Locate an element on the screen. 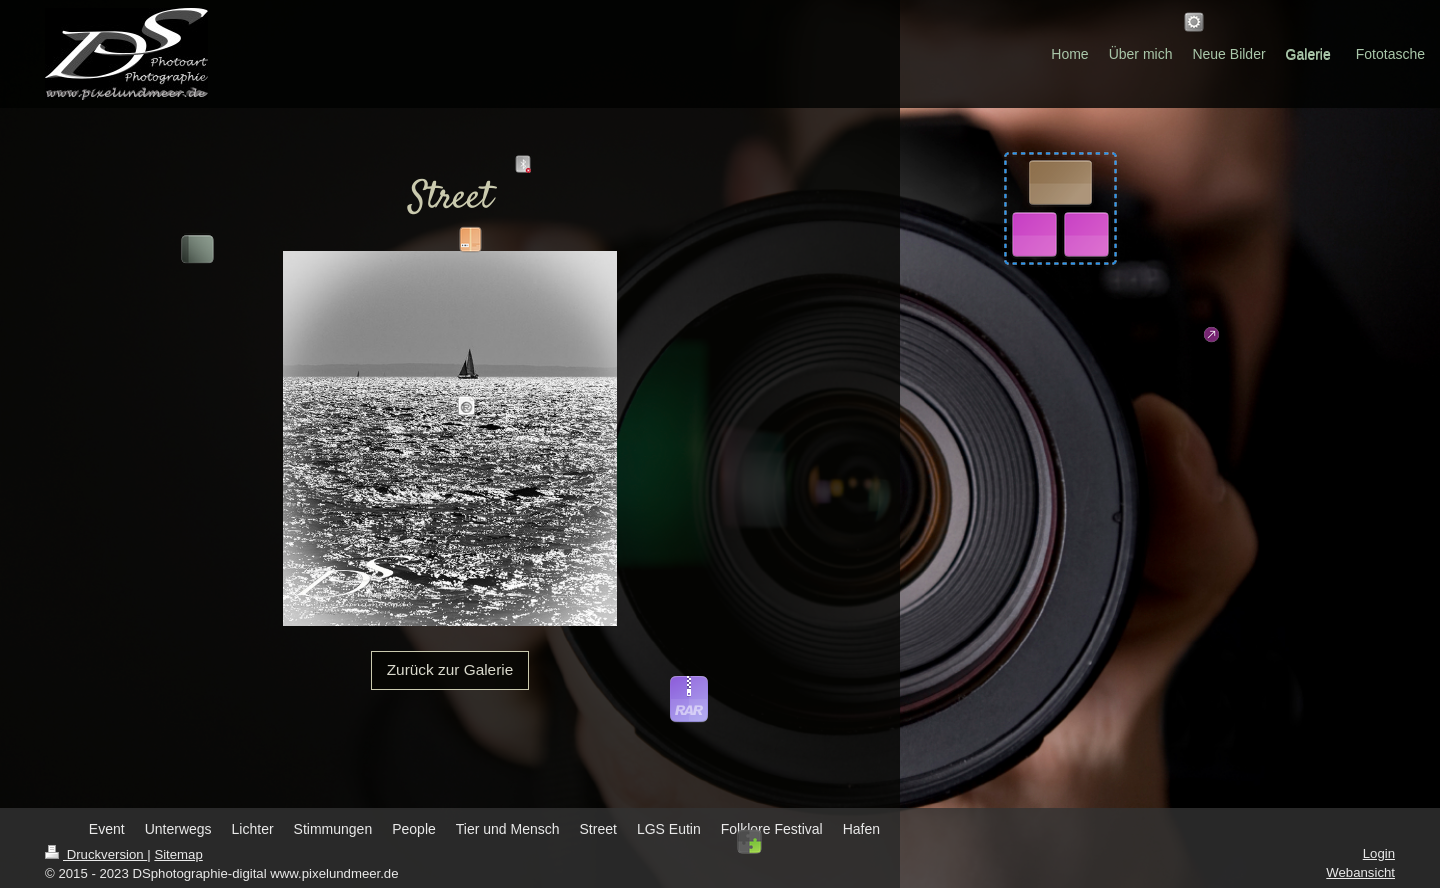 The width and height of the screenshot is (1440, 888). indicates a RAR compressed archive file is located at coordinates (689, 699).